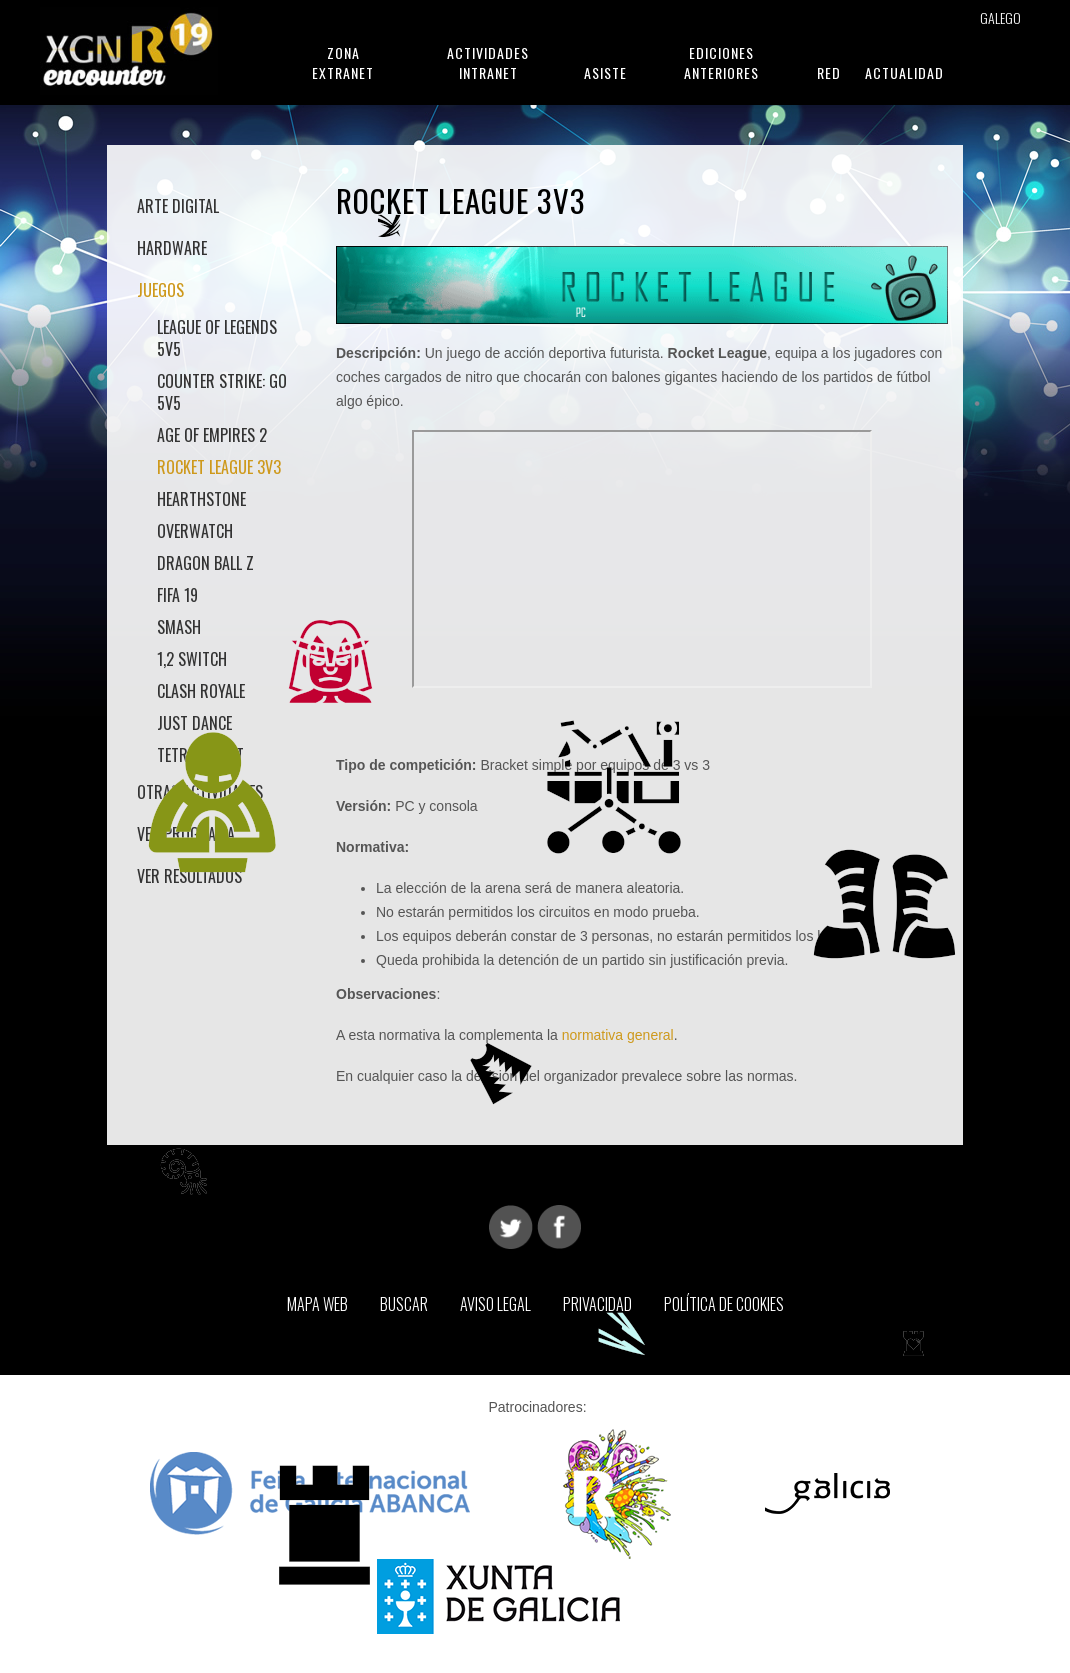 The height and width of the screenshot is (1673, 1070). I want to click on fossil or paleontology category indicator, so click(183, 1171).